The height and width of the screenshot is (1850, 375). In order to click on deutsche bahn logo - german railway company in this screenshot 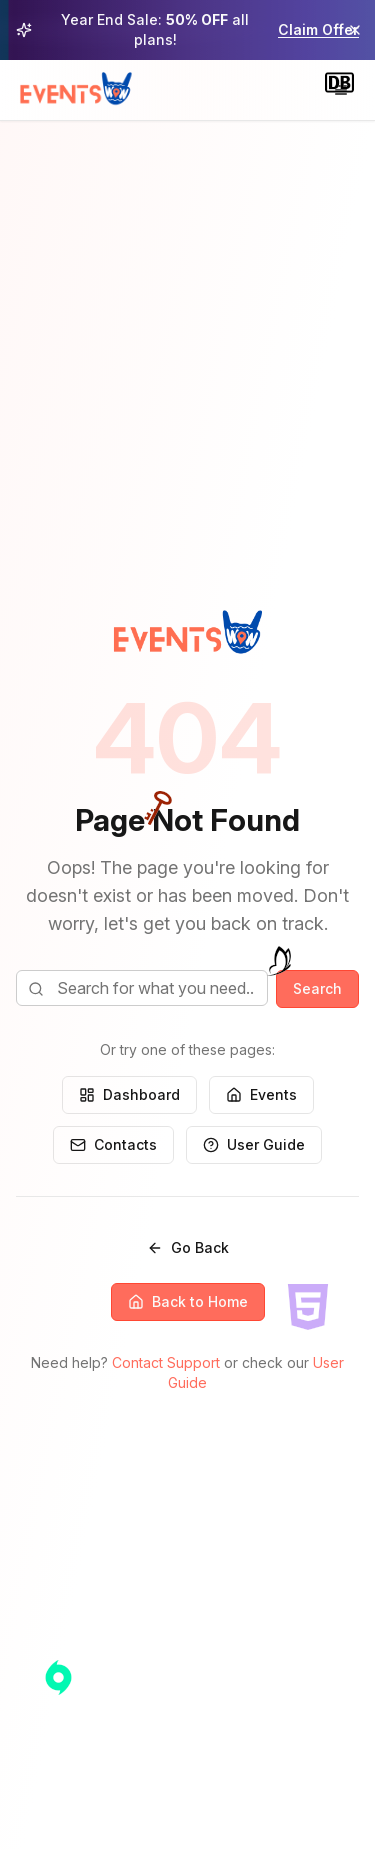, I will do `click(339, 82)`.